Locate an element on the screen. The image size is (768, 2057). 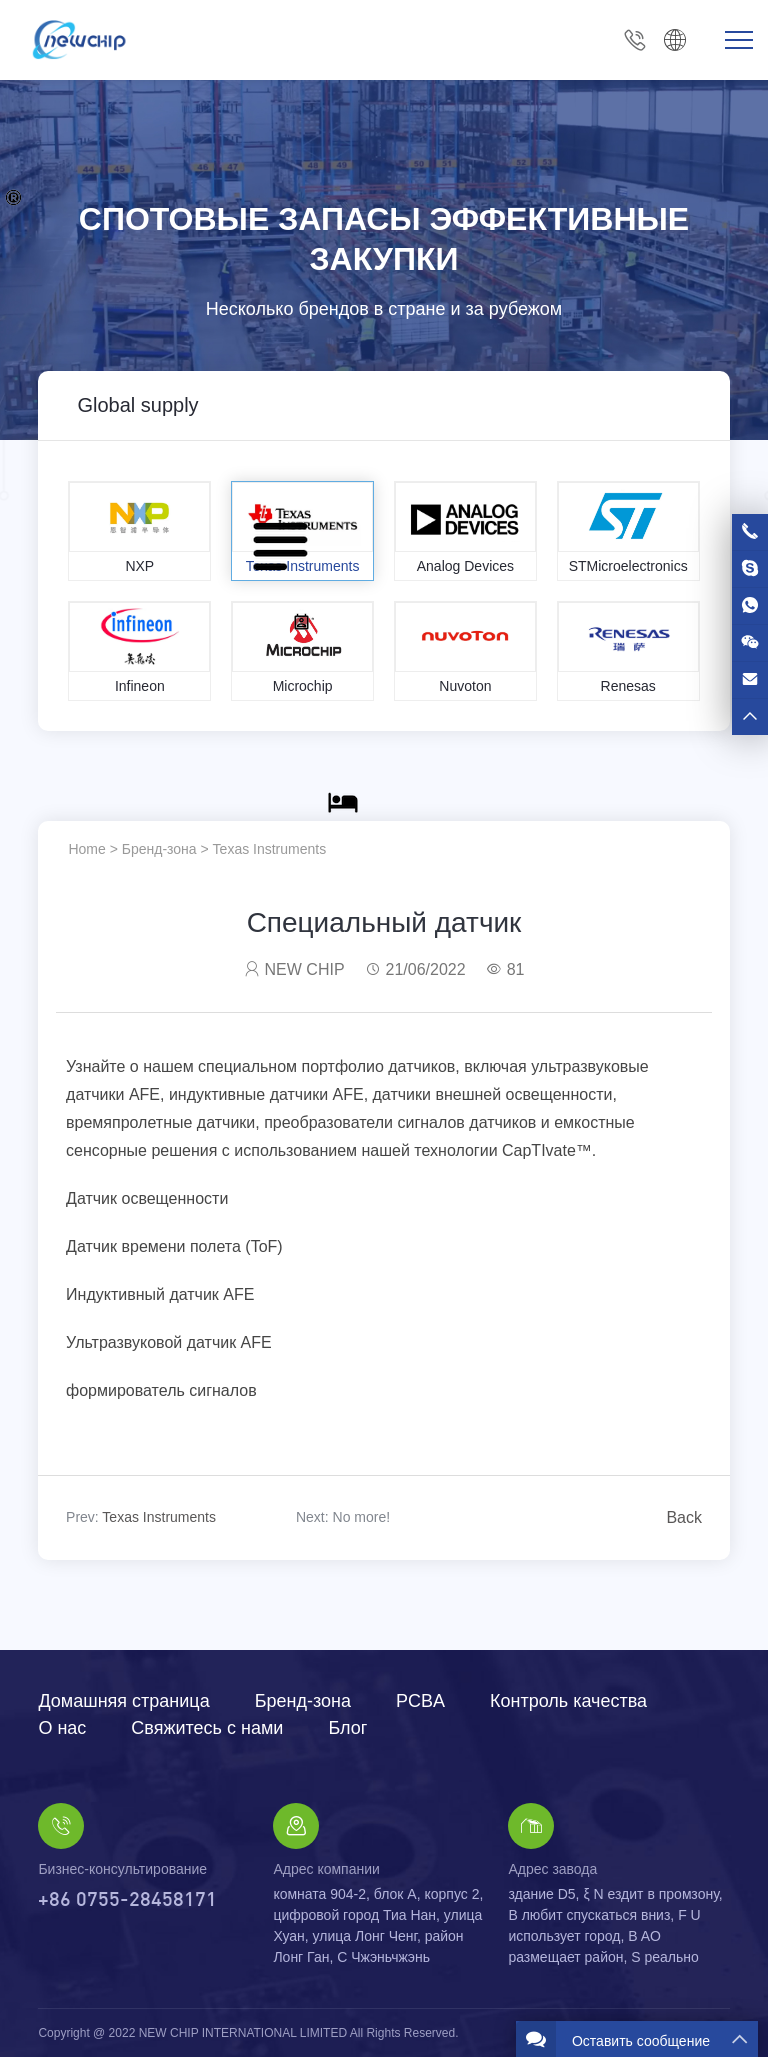
find nearby hotels or accommodations is located at coordinates (343, 802).